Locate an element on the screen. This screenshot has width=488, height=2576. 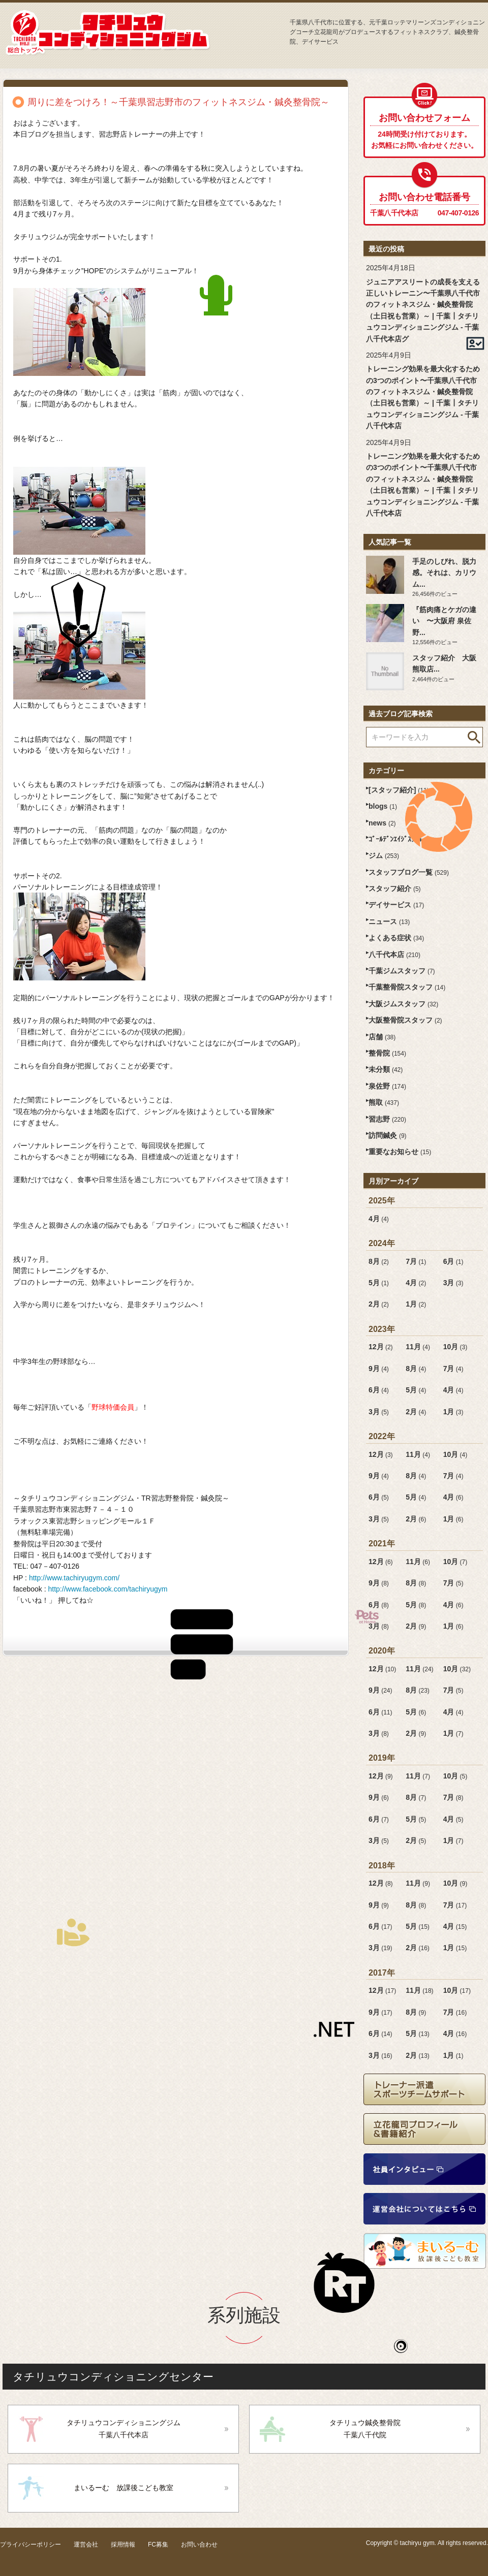
open mpv media player is located at coordinates (401, 2346).